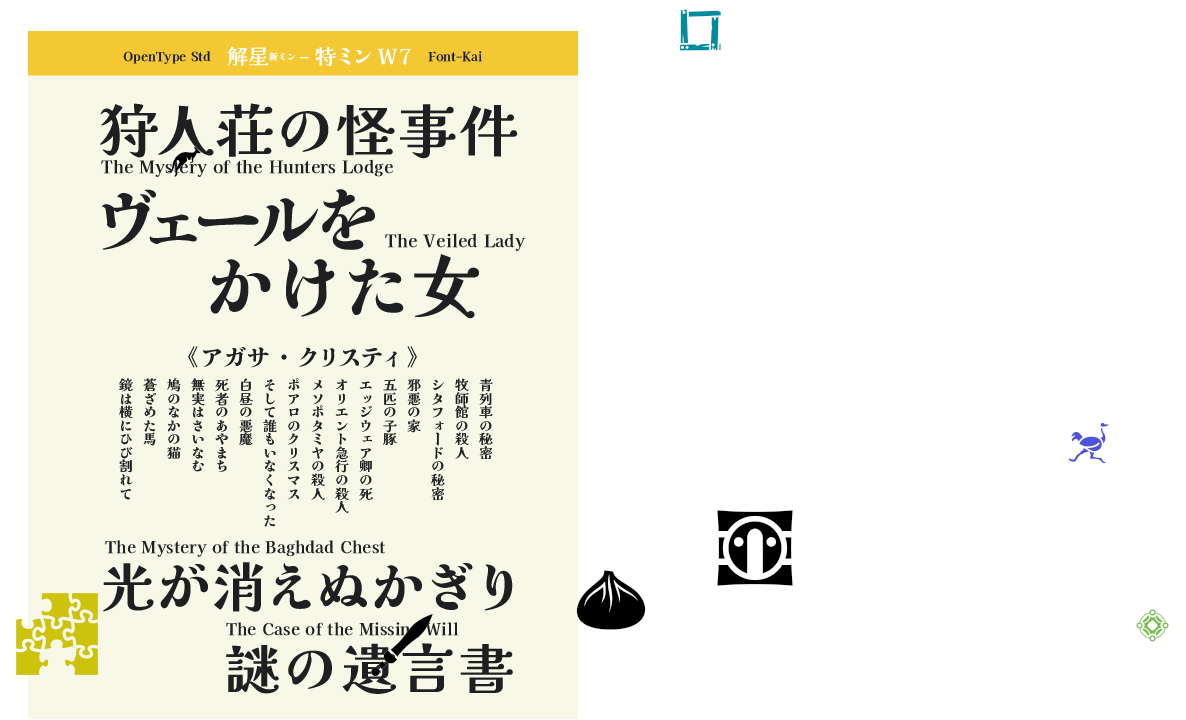 The image size is (1186, 720). What do you see at coordinates (57, 634) in the screenshot?
I see `access puzzle or brain training games` at bounding box center [57, 634].